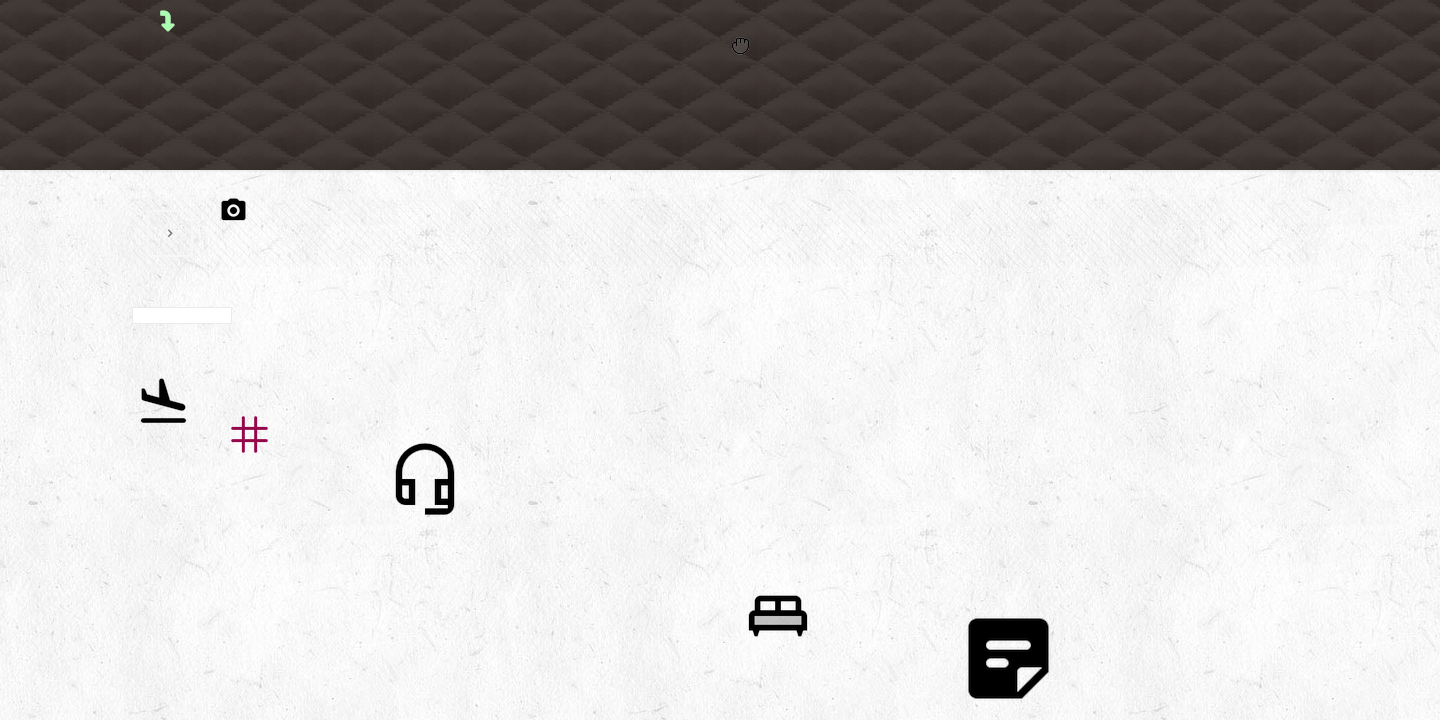  What do you see at coordinates (740, 43) in the screenshot?
I see `drag to reposition an element` at bounding box center [740, 43].